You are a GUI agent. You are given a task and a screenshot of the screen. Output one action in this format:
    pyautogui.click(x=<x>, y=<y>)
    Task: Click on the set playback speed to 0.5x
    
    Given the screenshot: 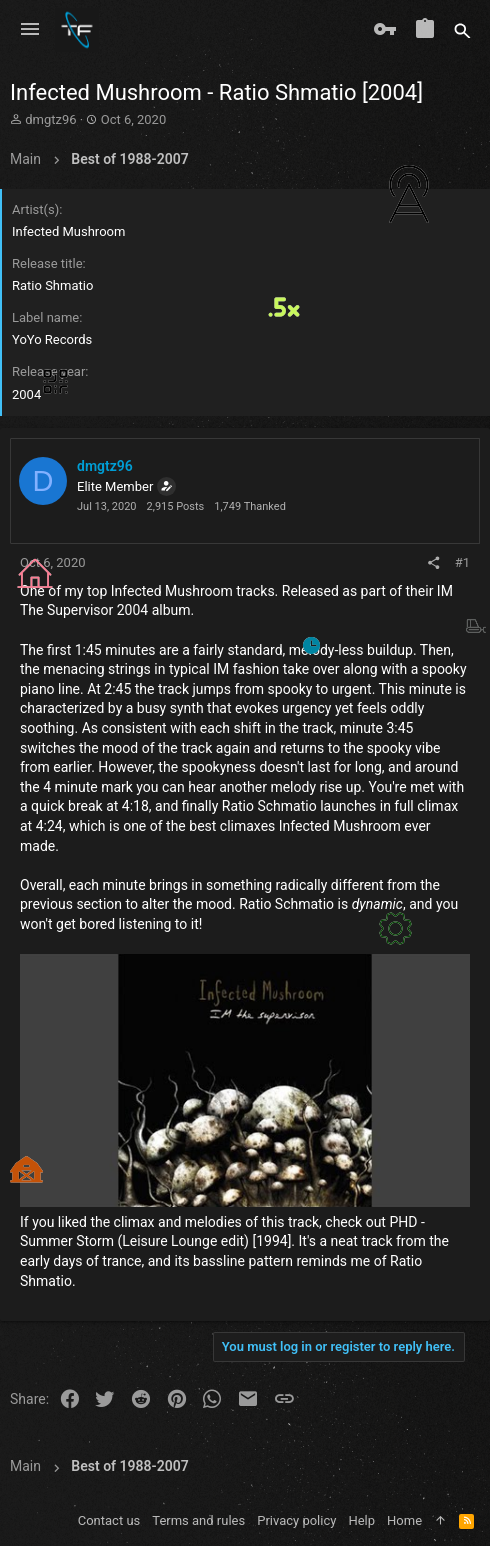 What is the action you would take?
    pyautogui.click(x=284, y=307)
    